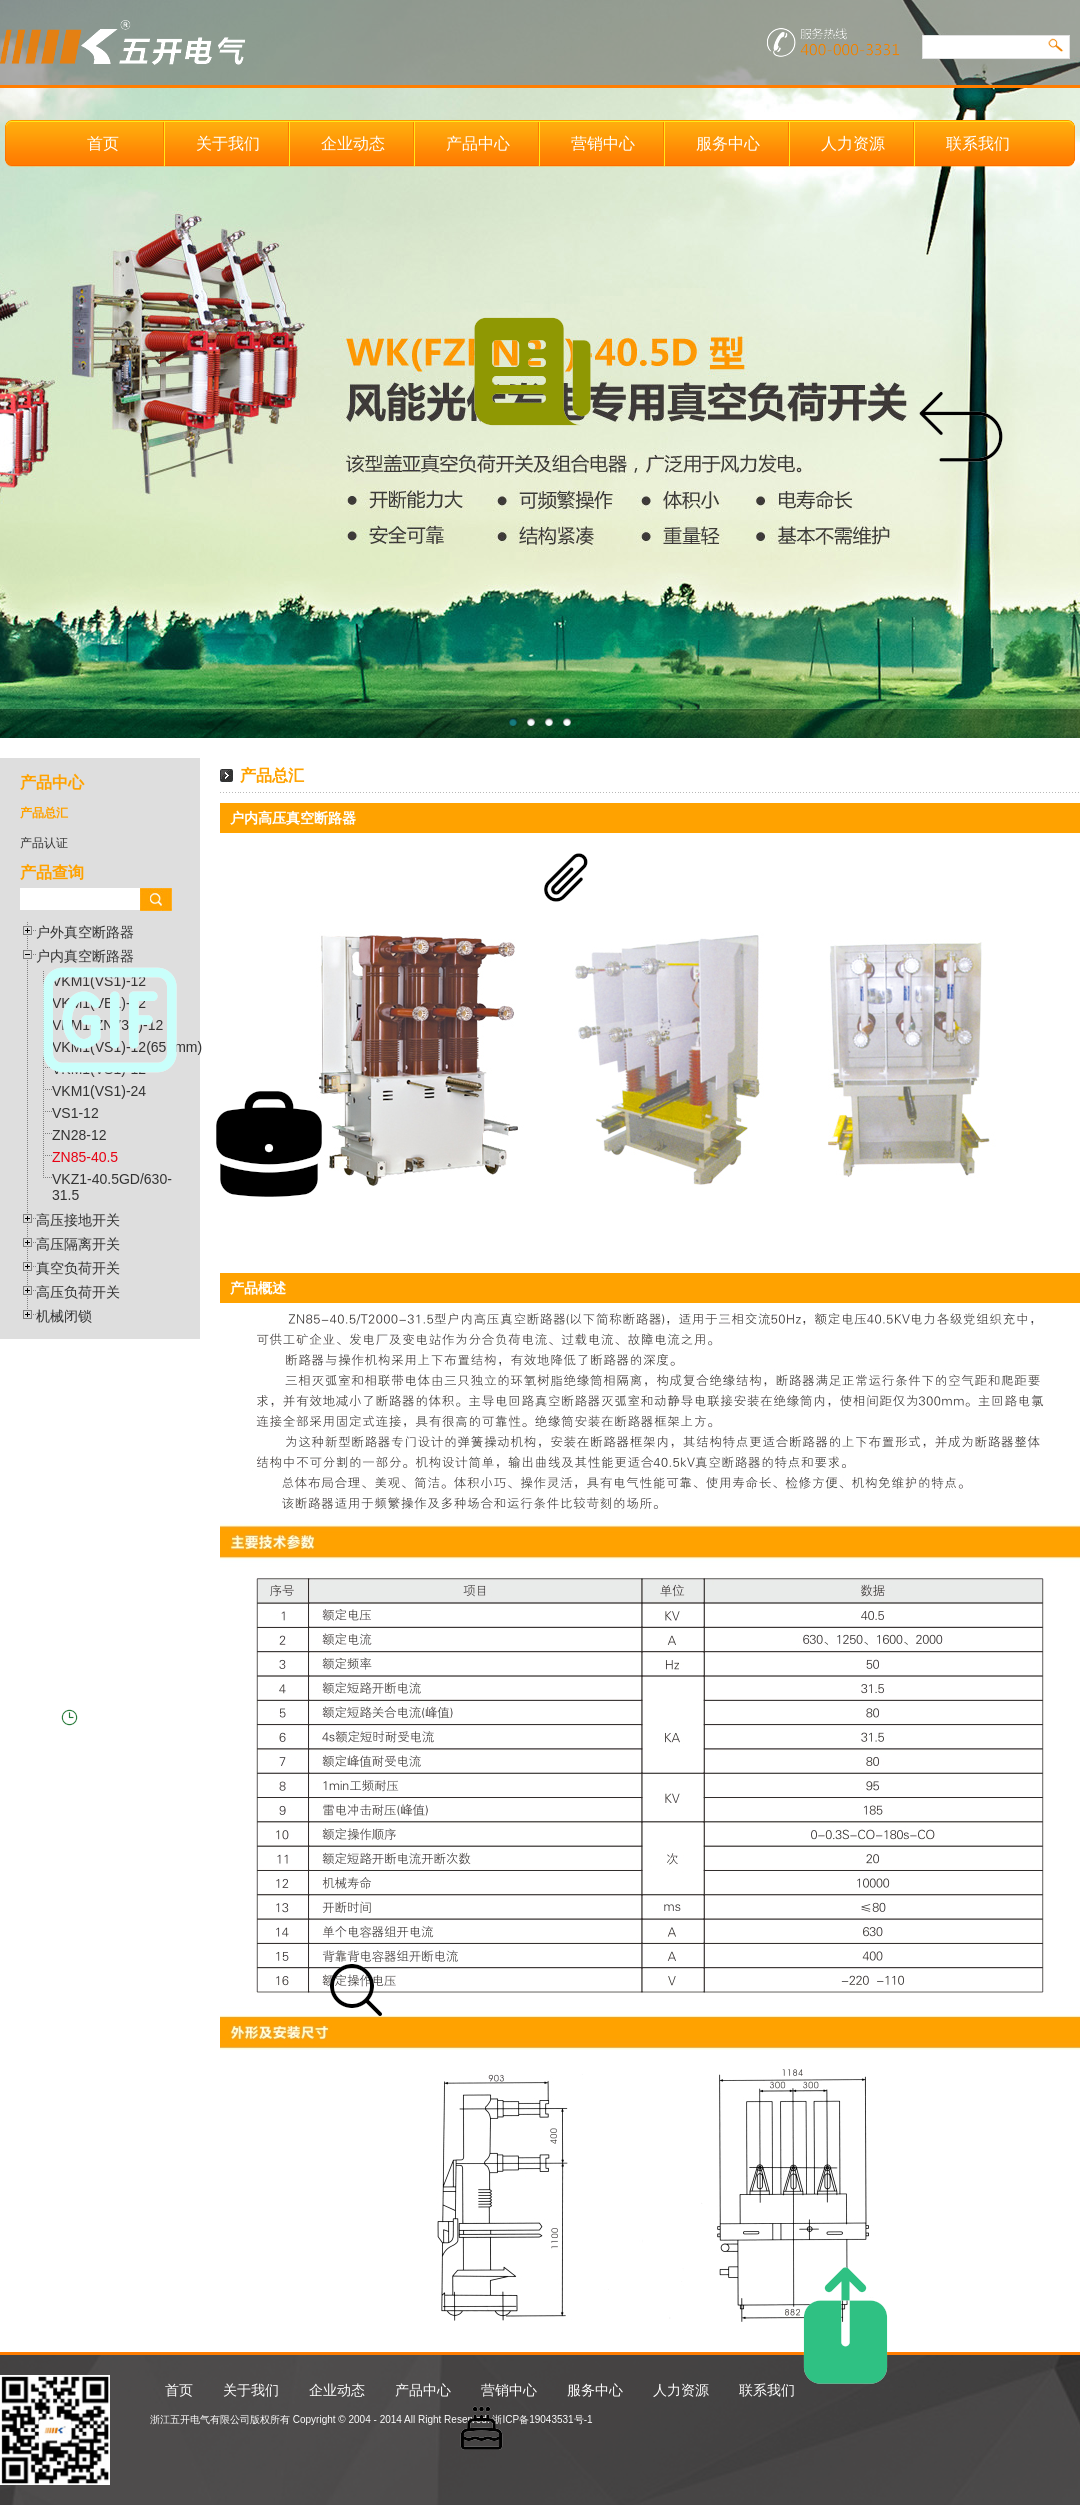 The image size is (1080, 2505). I want to click on search for content, so click(356, 1990).